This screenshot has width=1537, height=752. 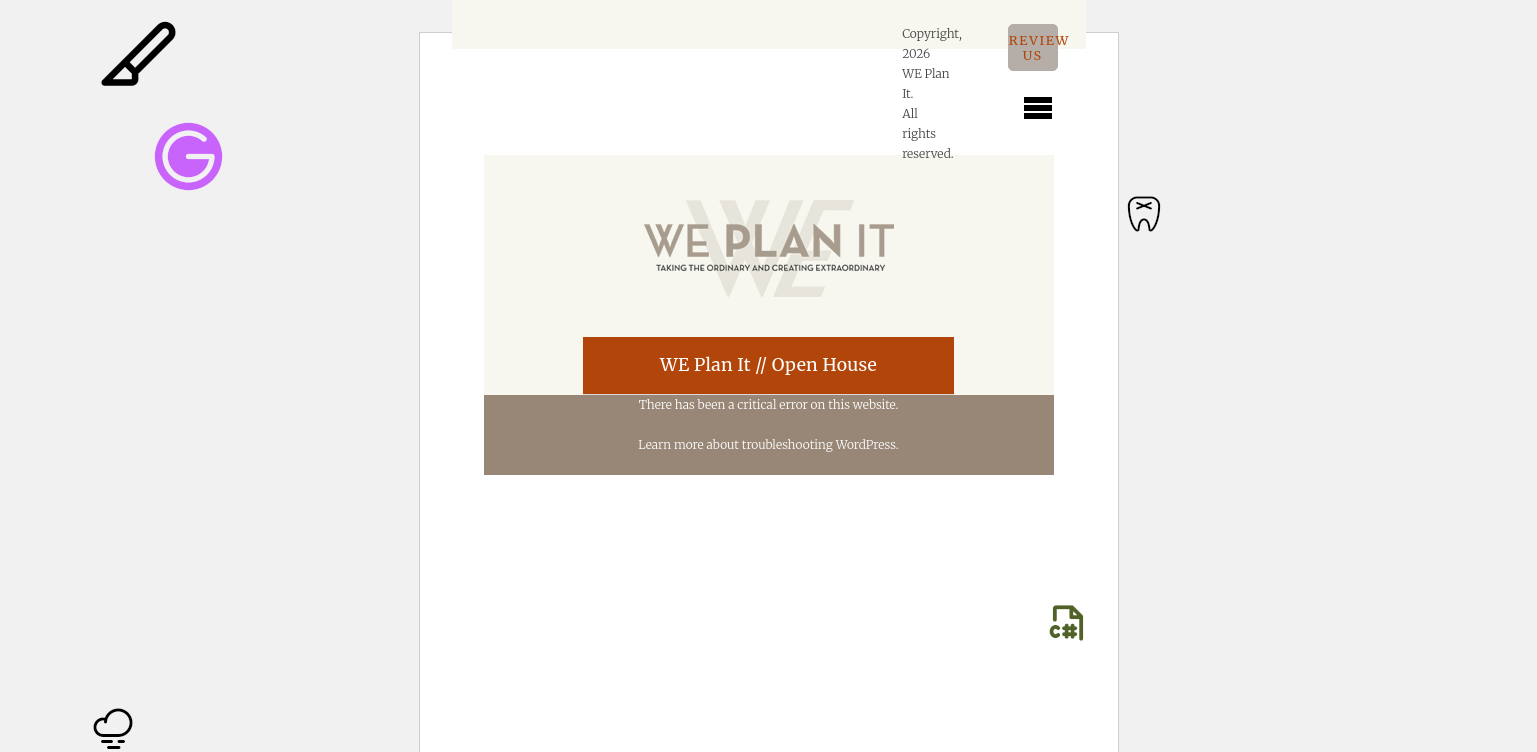 What do you see at coordinates (1068, 623) in the screenshot?
I see `open a C# source code file` at bounding box center [1068, 623].